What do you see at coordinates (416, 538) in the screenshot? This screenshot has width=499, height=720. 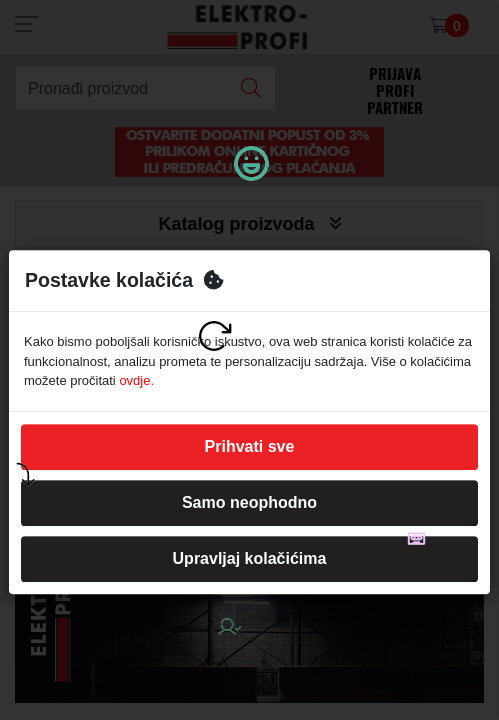 I see `access audio recordings or voice memos` at bounding box center [416, 538].